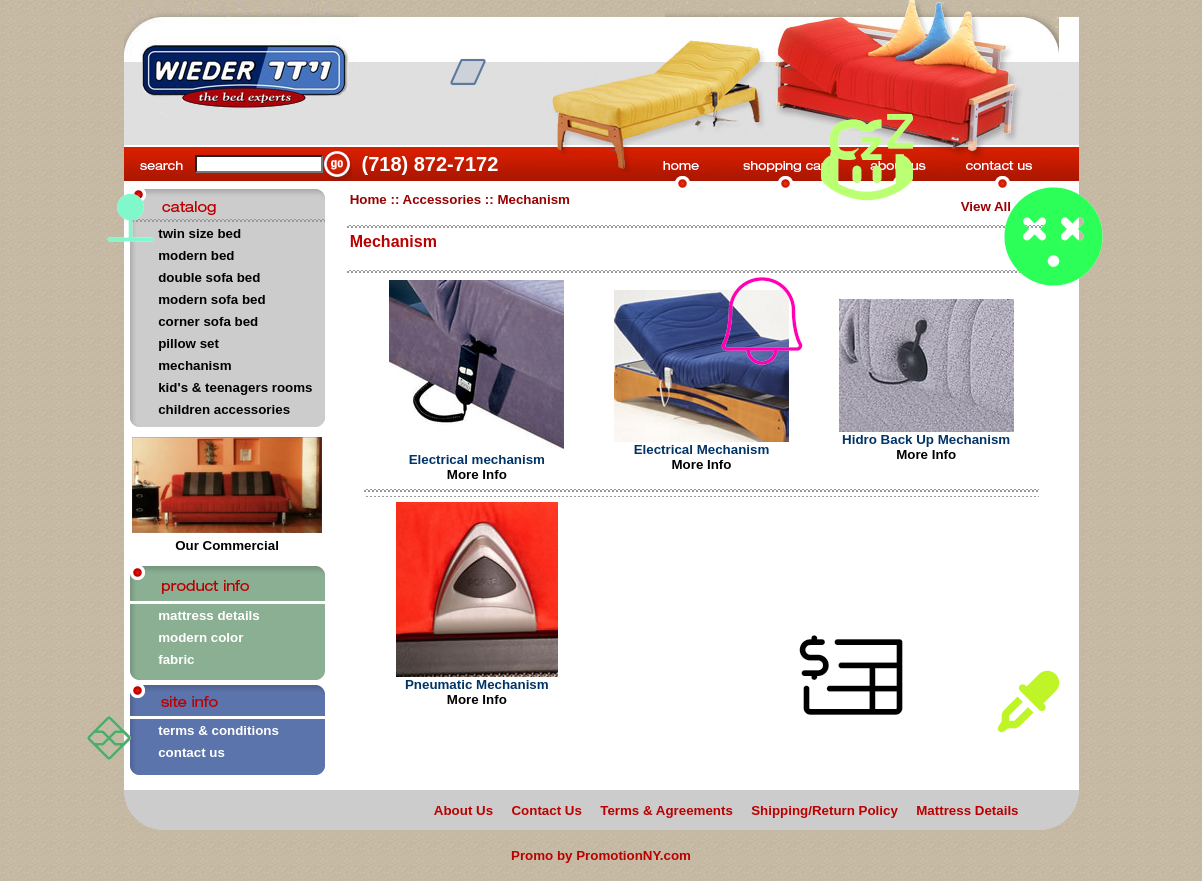  I want to click on pick a color from the canvas, so click(1028, 701).